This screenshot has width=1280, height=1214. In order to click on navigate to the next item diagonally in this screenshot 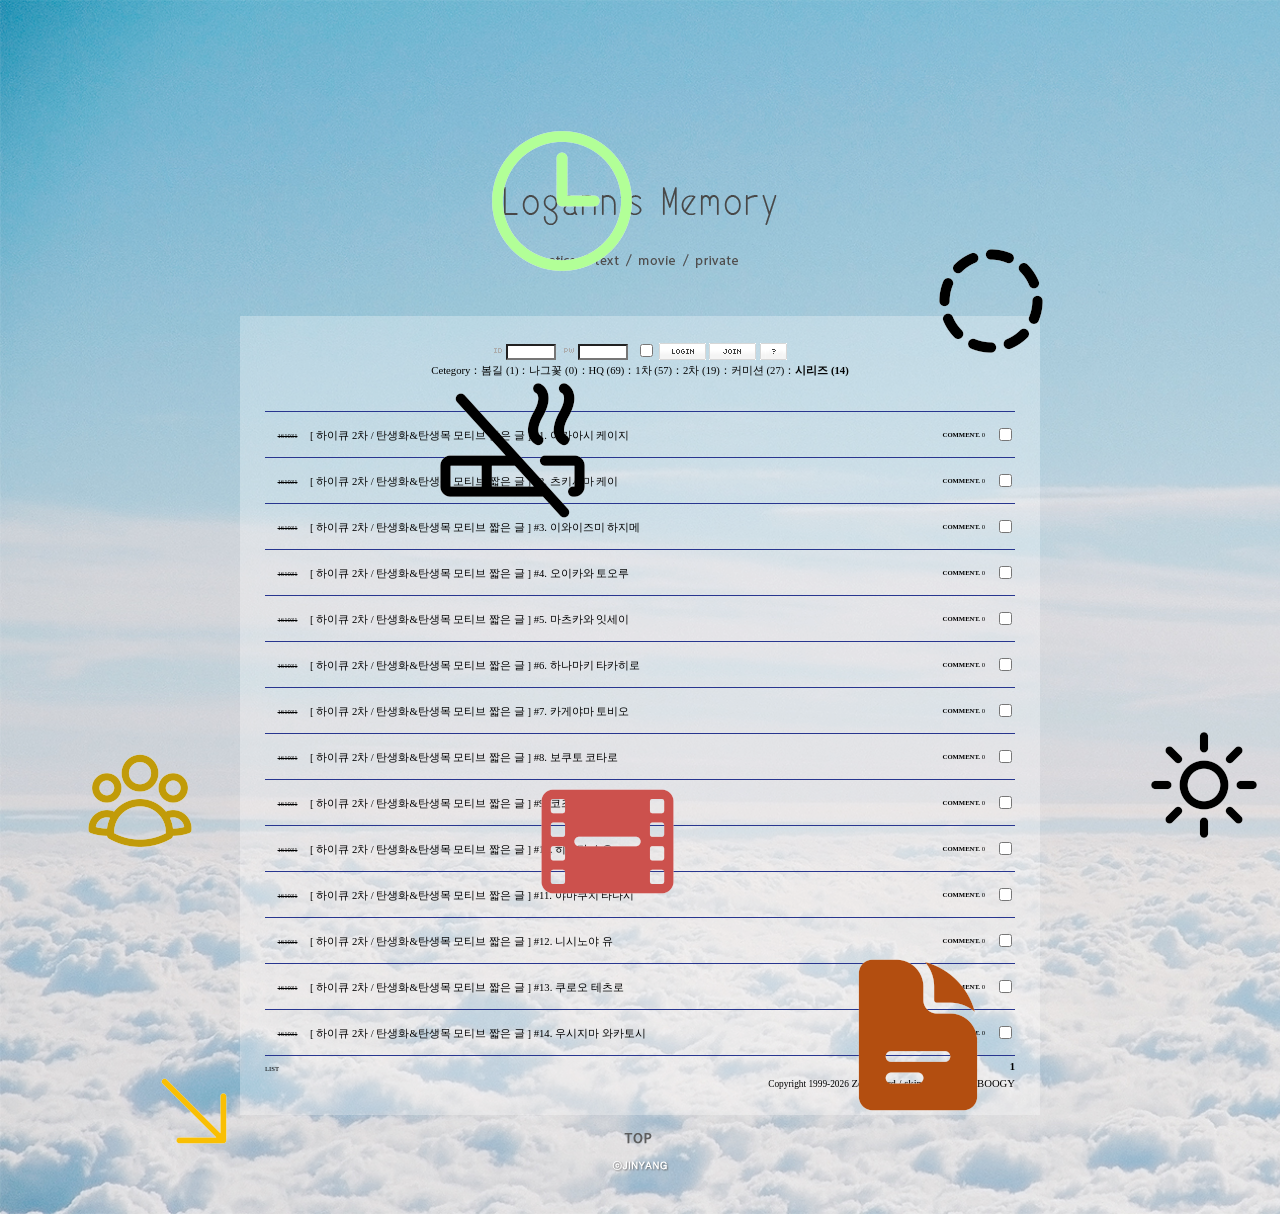, I will do `click(194, 1111)`.